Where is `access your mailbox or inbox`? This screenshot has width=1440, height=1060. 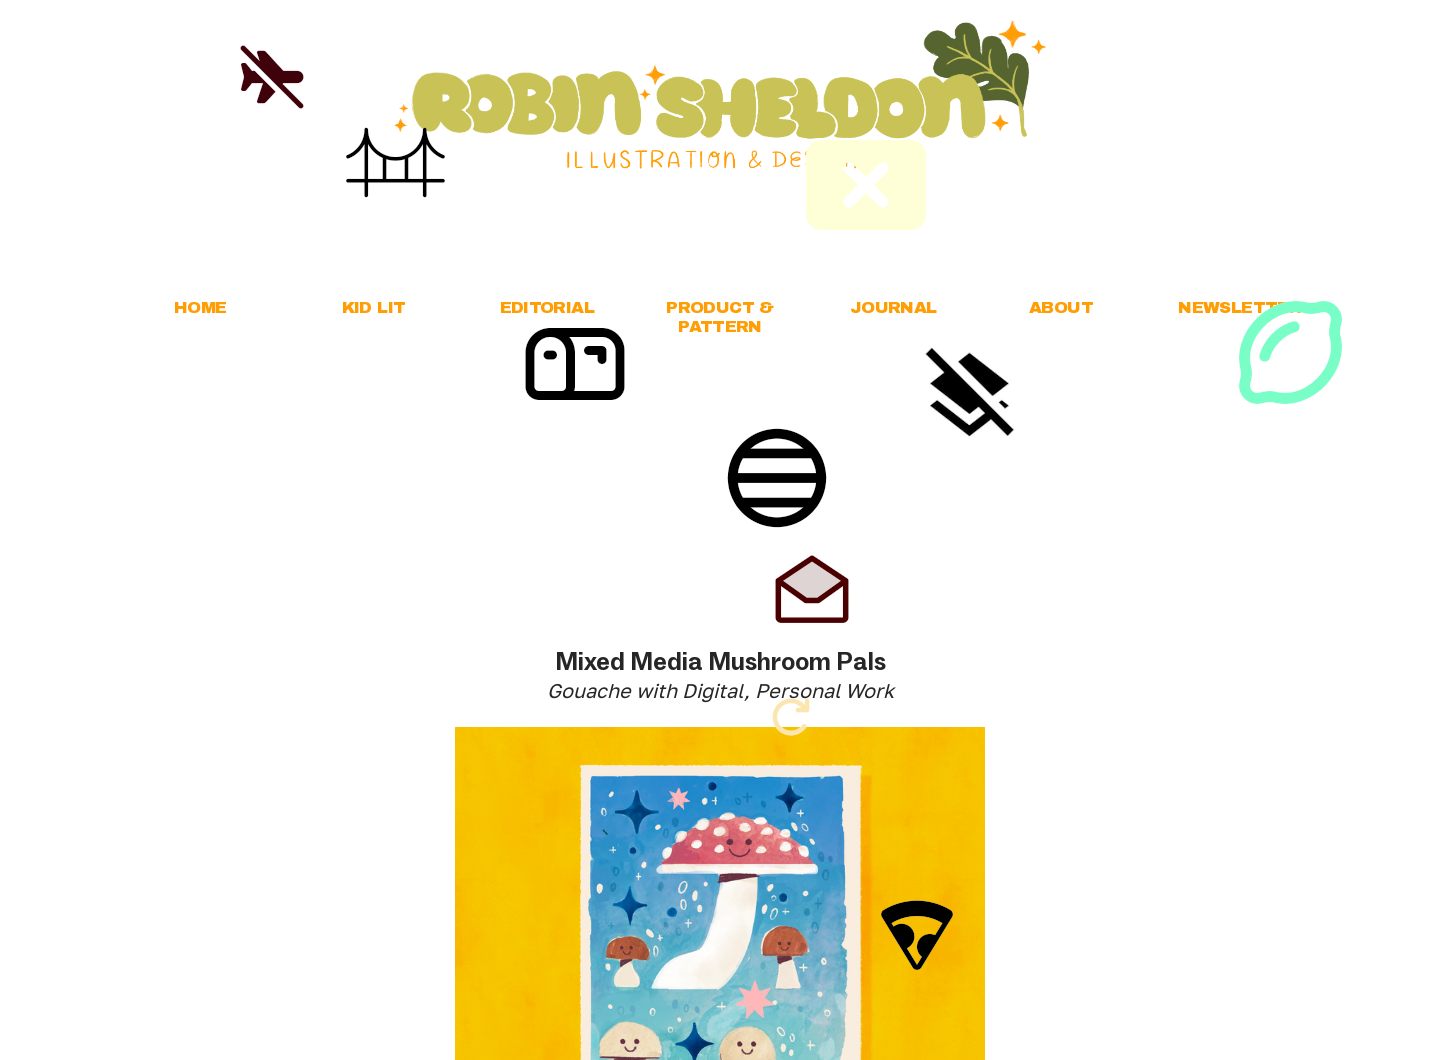
access your mailbox or inbox is located at coordinates (575, 364).